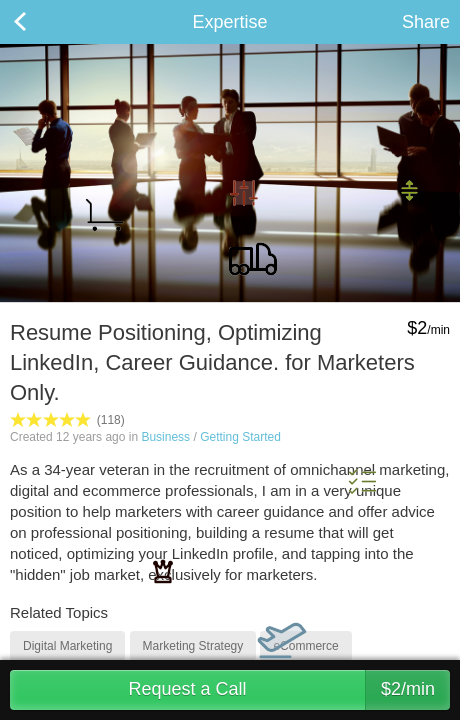 Image resolution: width=460 pixels, height=720 pixels. What do you see at coordinates (282, 639) in the screenshot?
I see `flight departure or takeoff status` at bounding box center [282, 639].